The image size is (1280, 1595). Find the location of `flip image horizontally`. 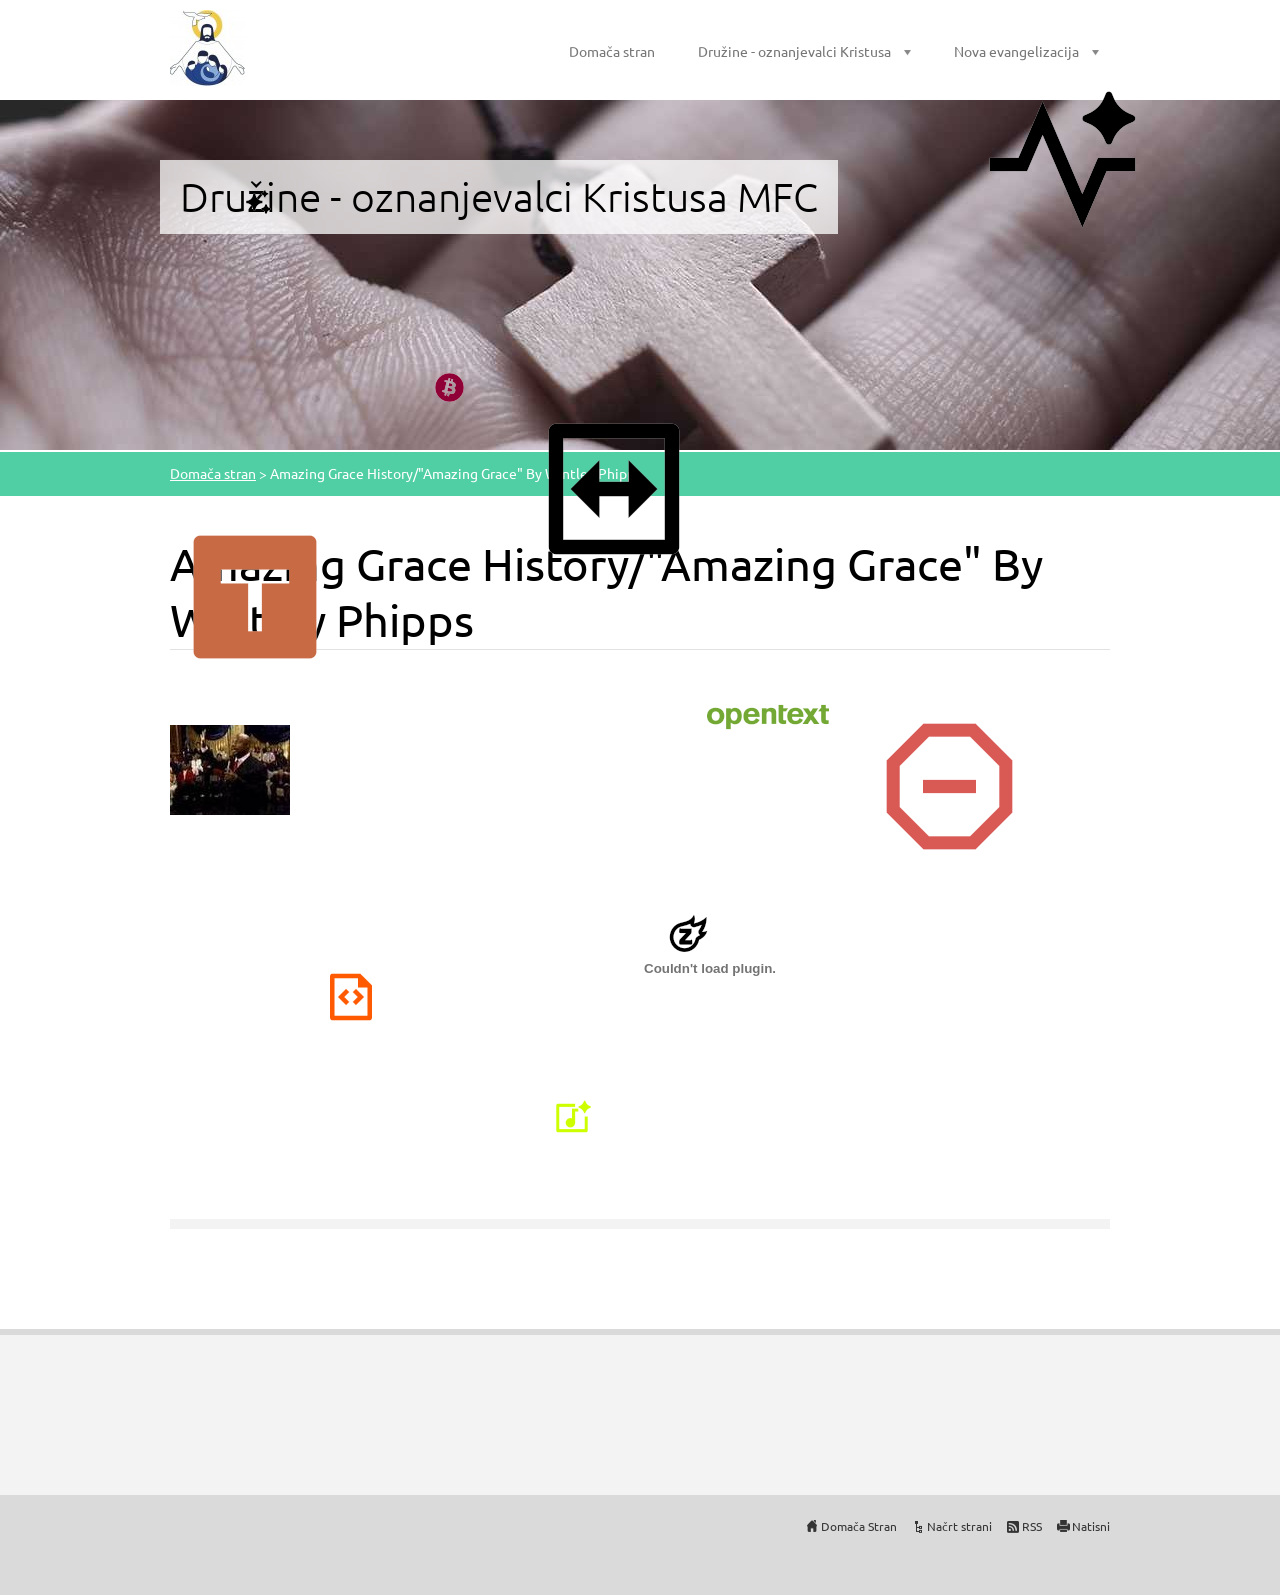

flip image horizontally is located at coordinates (614, 489).